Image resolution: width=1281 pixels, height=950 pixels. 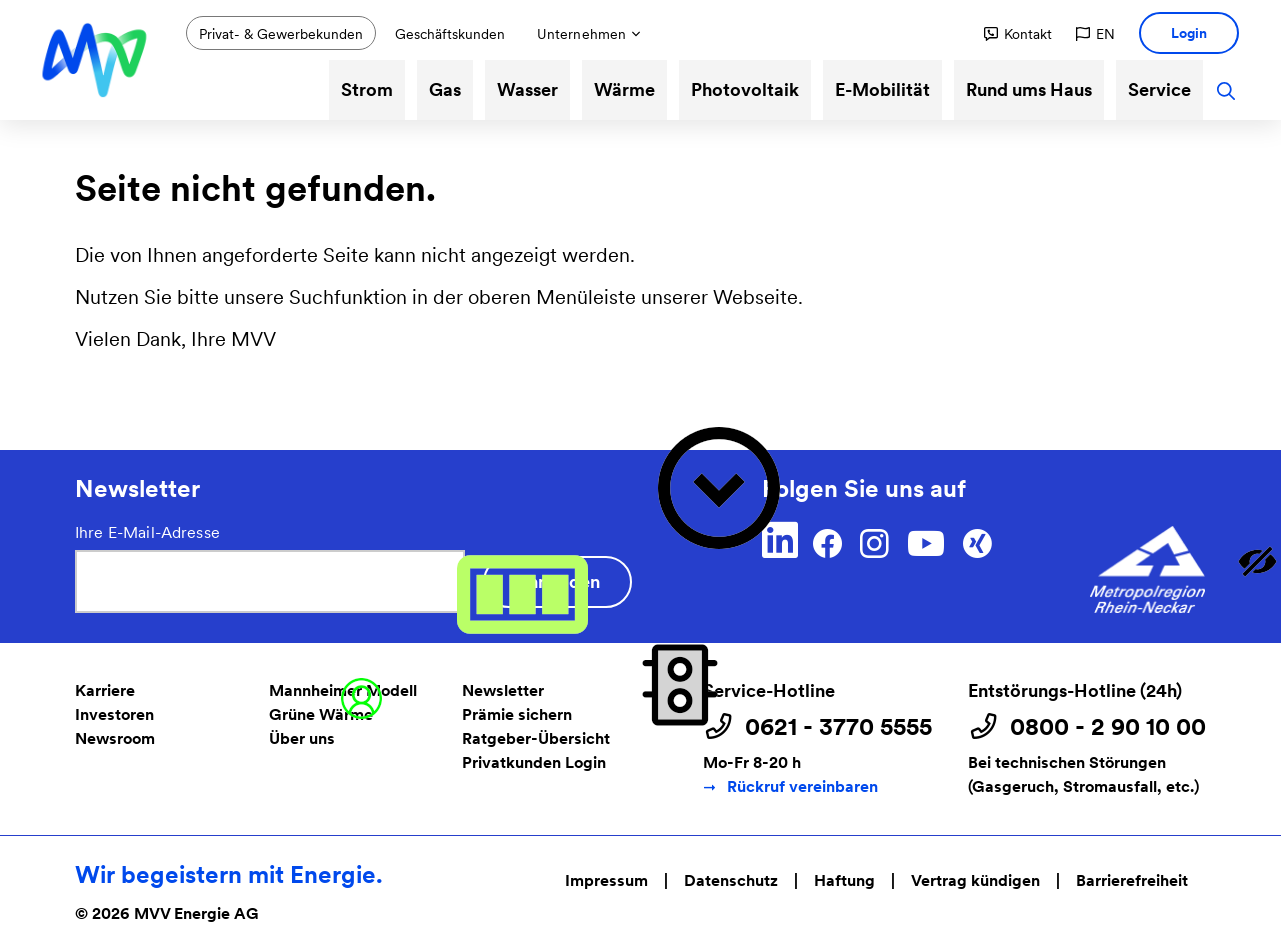 What do you see at coordinates (361, 698) in the screenshot?
I see `access your account settings` at bounding box center [361, 698].